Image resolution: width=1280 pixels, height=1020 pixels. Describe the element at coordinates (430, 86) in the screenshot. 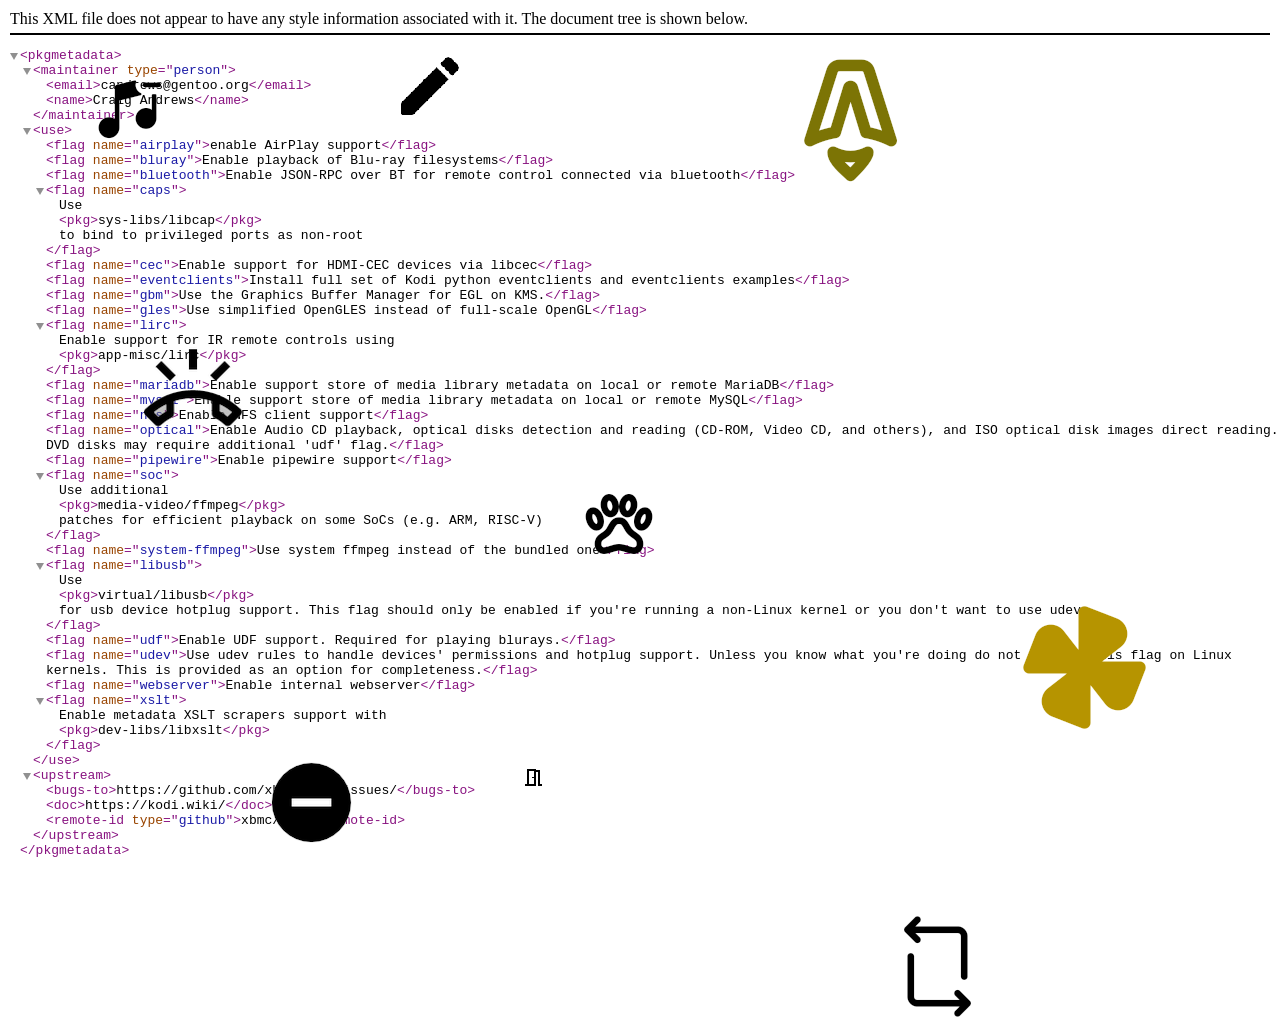

I see `edit content or settings` at that location.